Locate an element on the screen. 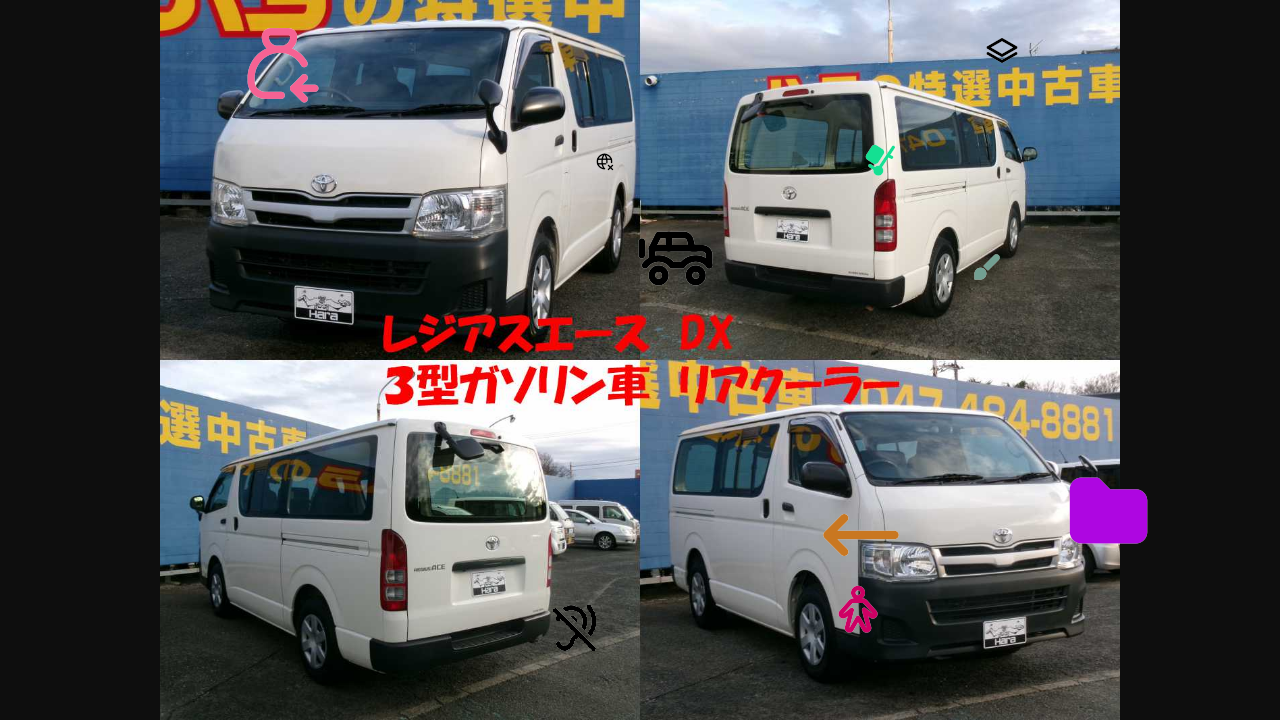 This screenshot has height=720, width=1280. go back to the previous page is located at coordinates (861, 535).